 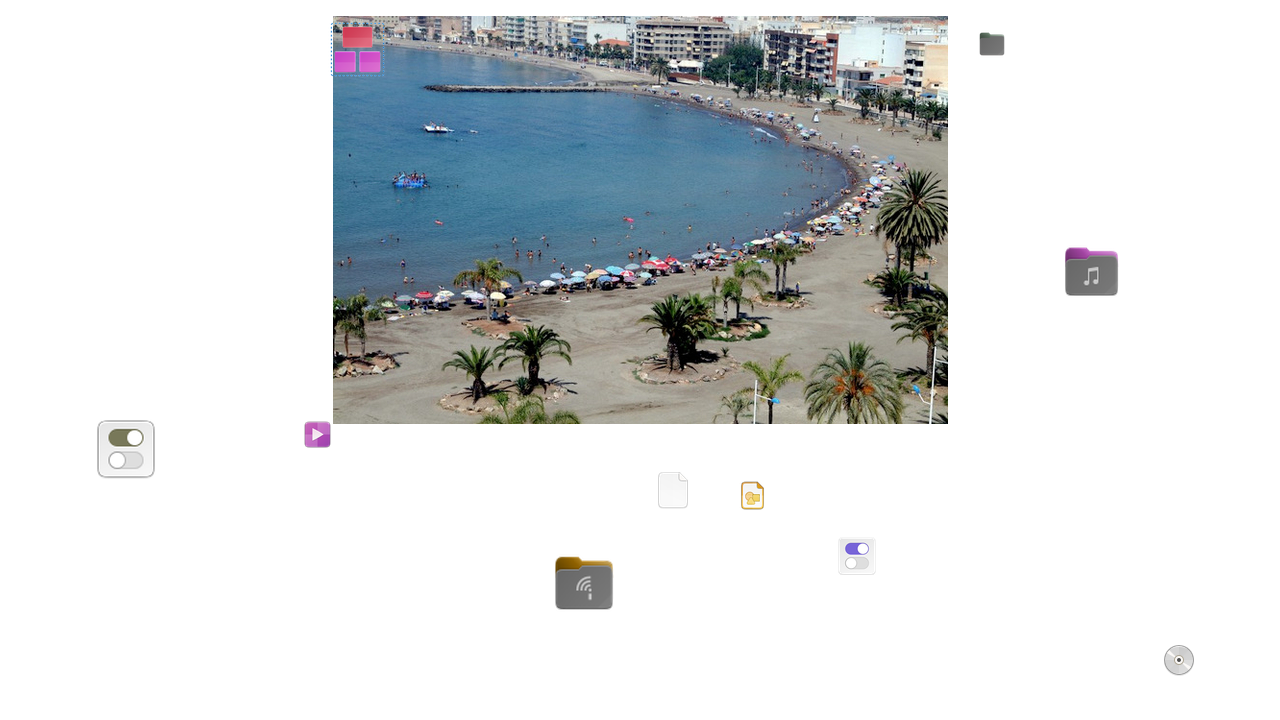 What do you see at coordinates (357, 49) in the screenshot?
I see `select all items in the current view` at bounding box center [357, 49].